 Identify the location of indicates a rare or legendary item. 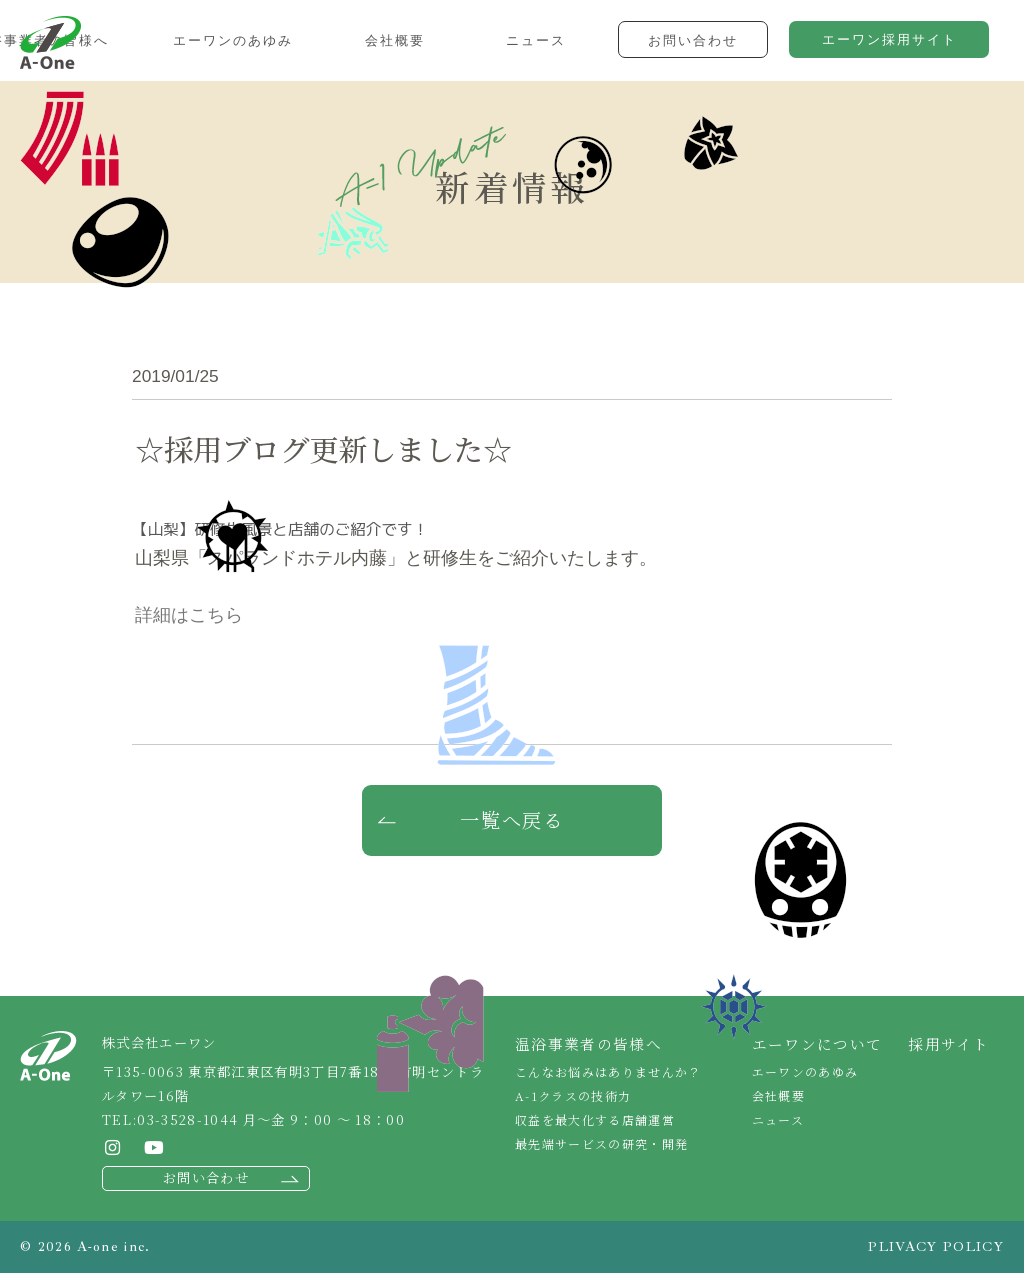
(733, 1006).